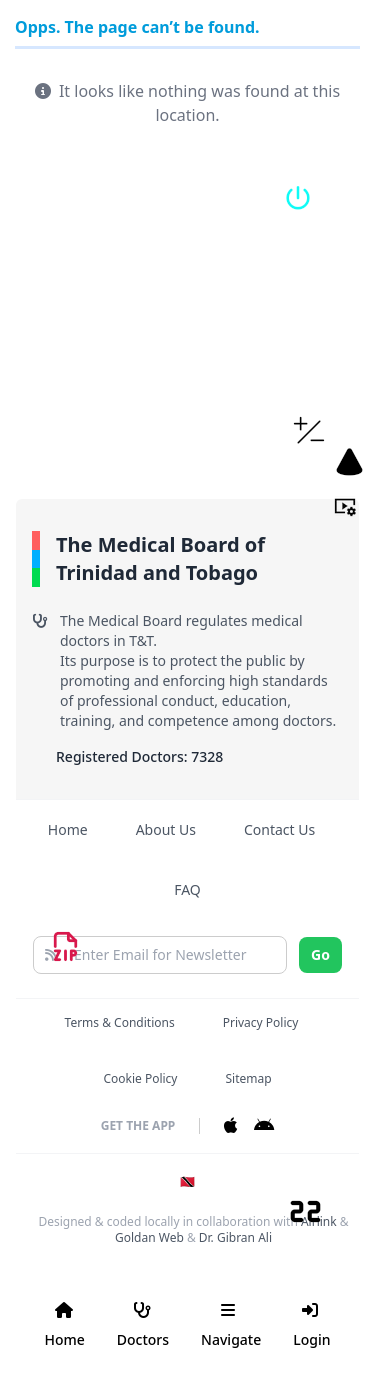  Describe the element at coordinates (65, 946) in the screenshot. I see `indicates a compressed zip file` at that location.